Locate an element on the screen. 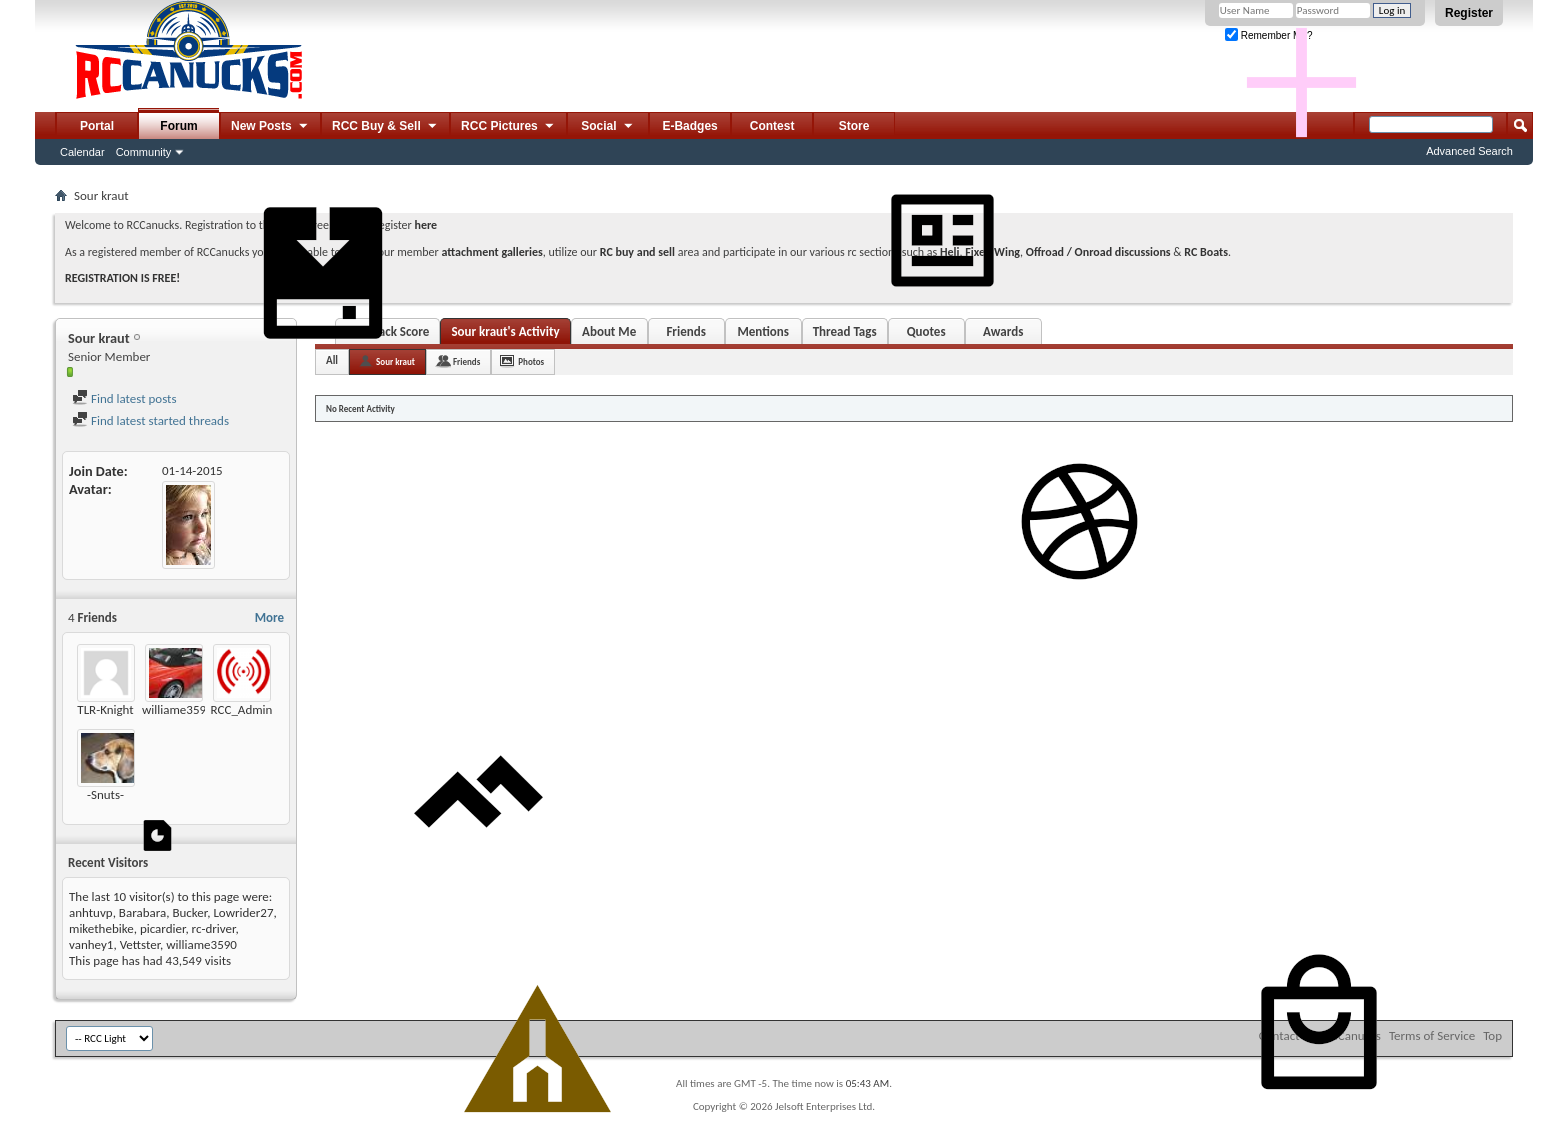 This screenshot has width=1568, height=1134. Code Climate logo is located at coordinates (478, 791).